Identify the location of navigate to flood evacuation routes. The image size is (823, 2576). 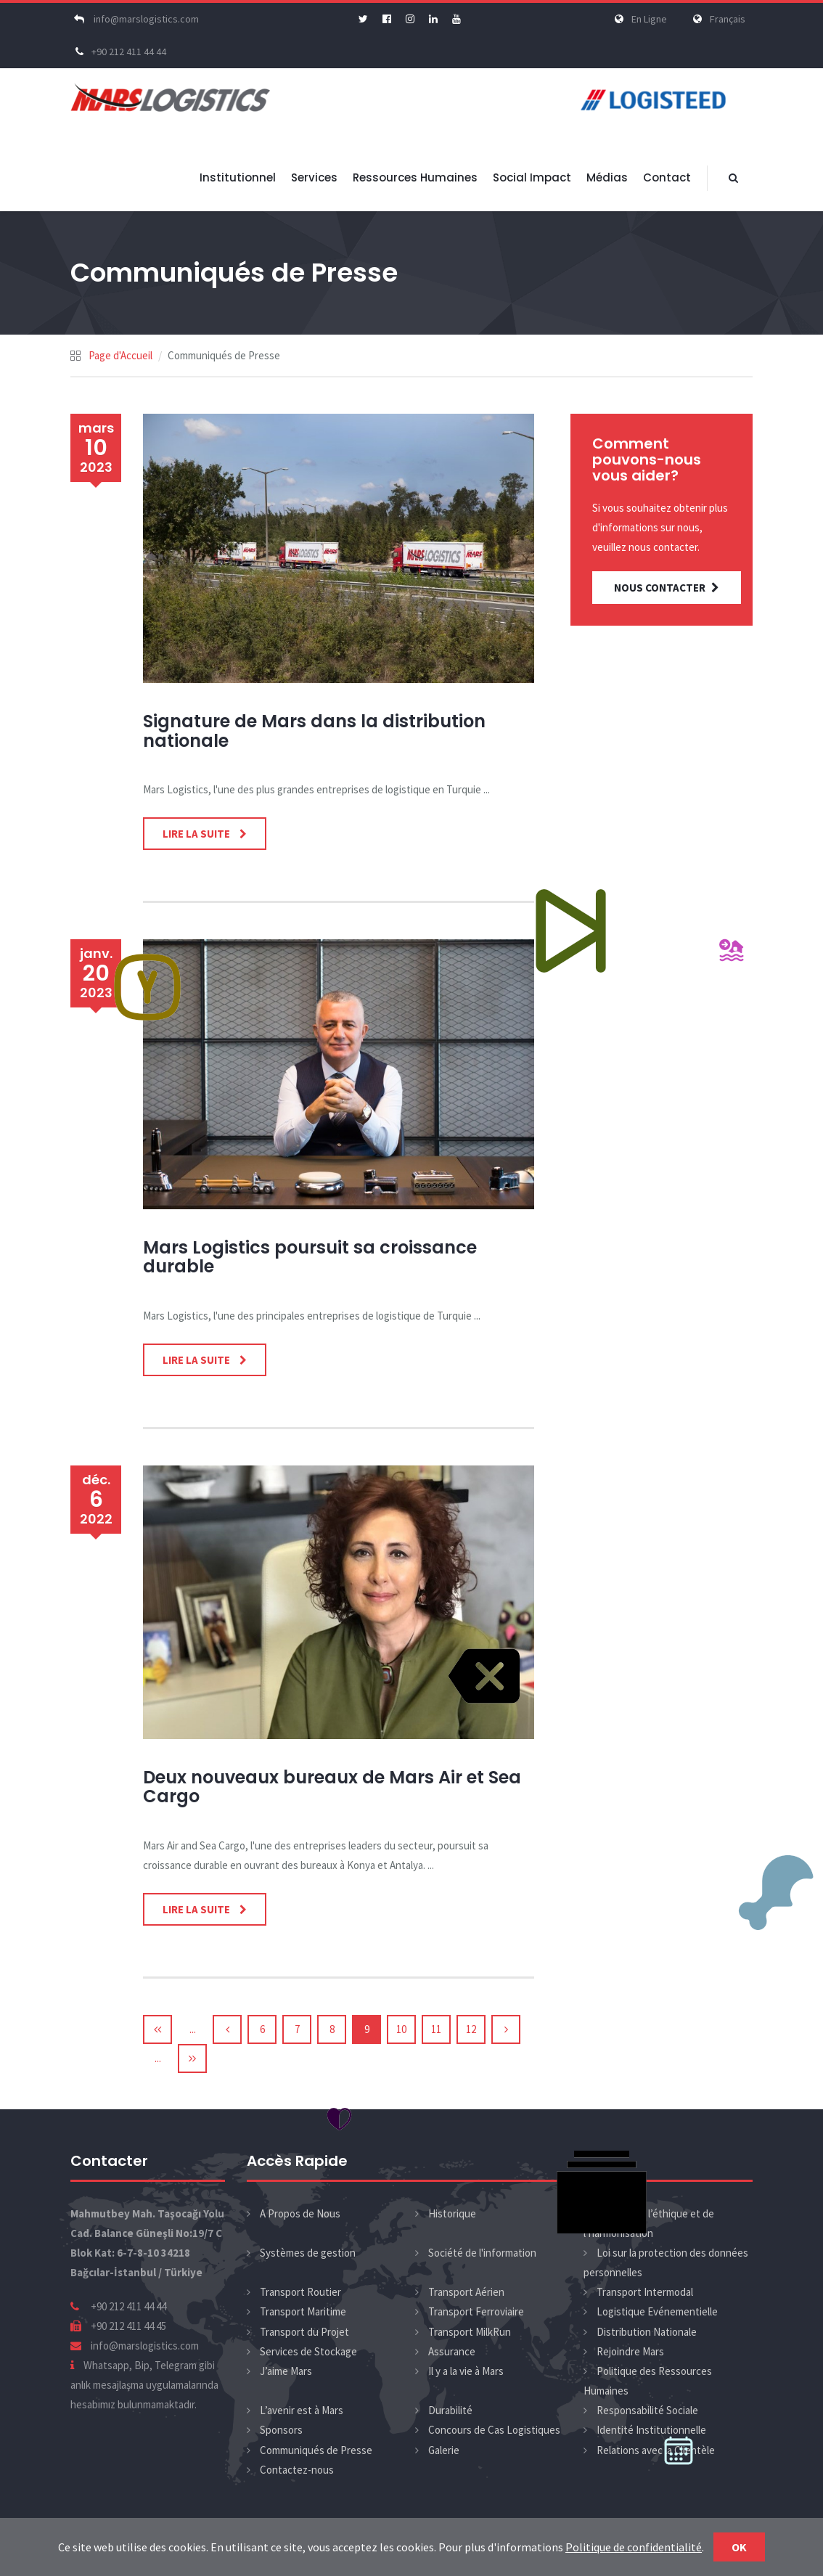
(732, 950).